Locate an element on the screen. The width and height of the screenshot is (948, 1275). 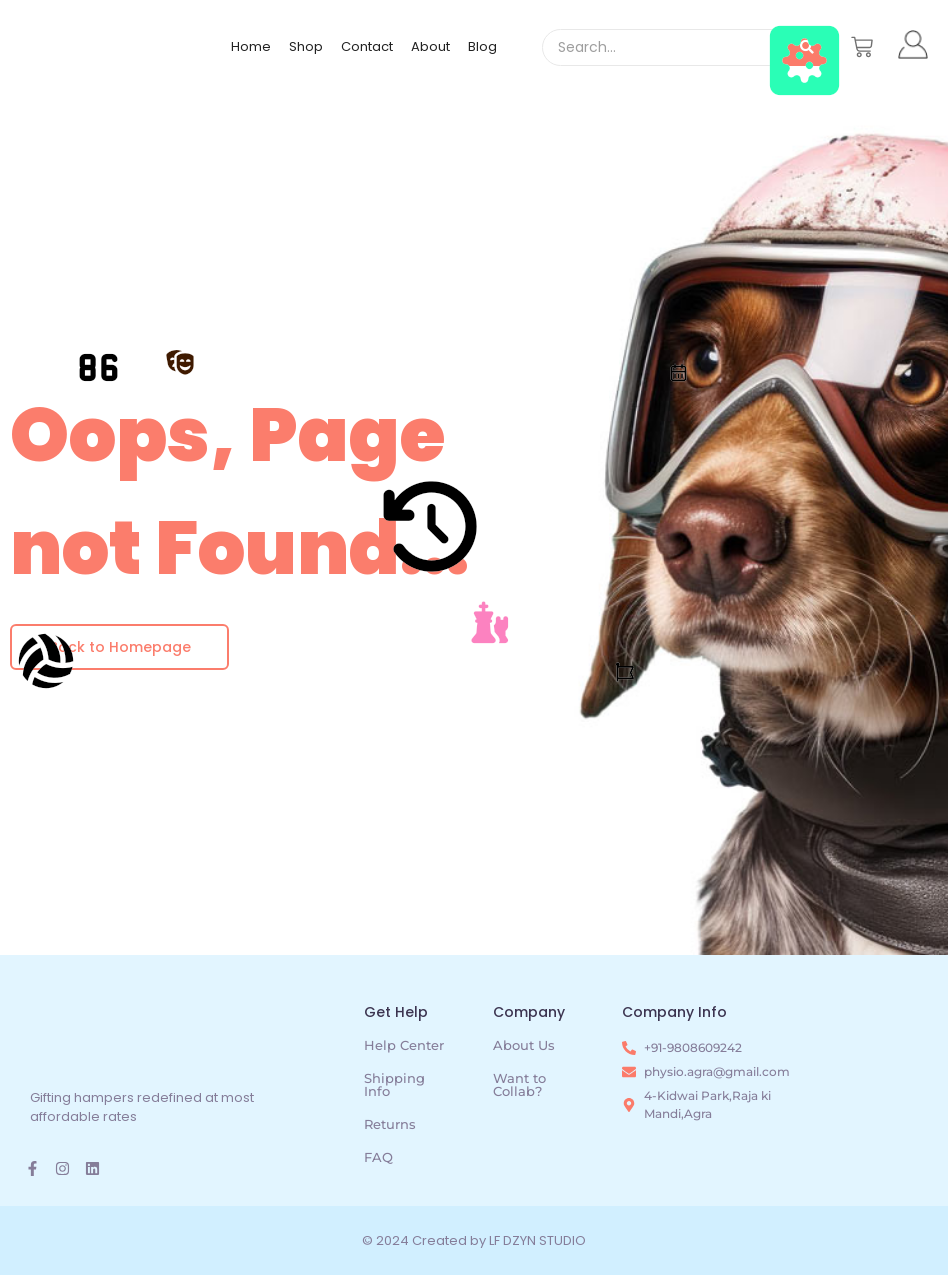
access volleyball or beach sports content is located at coordinates (46, 661).